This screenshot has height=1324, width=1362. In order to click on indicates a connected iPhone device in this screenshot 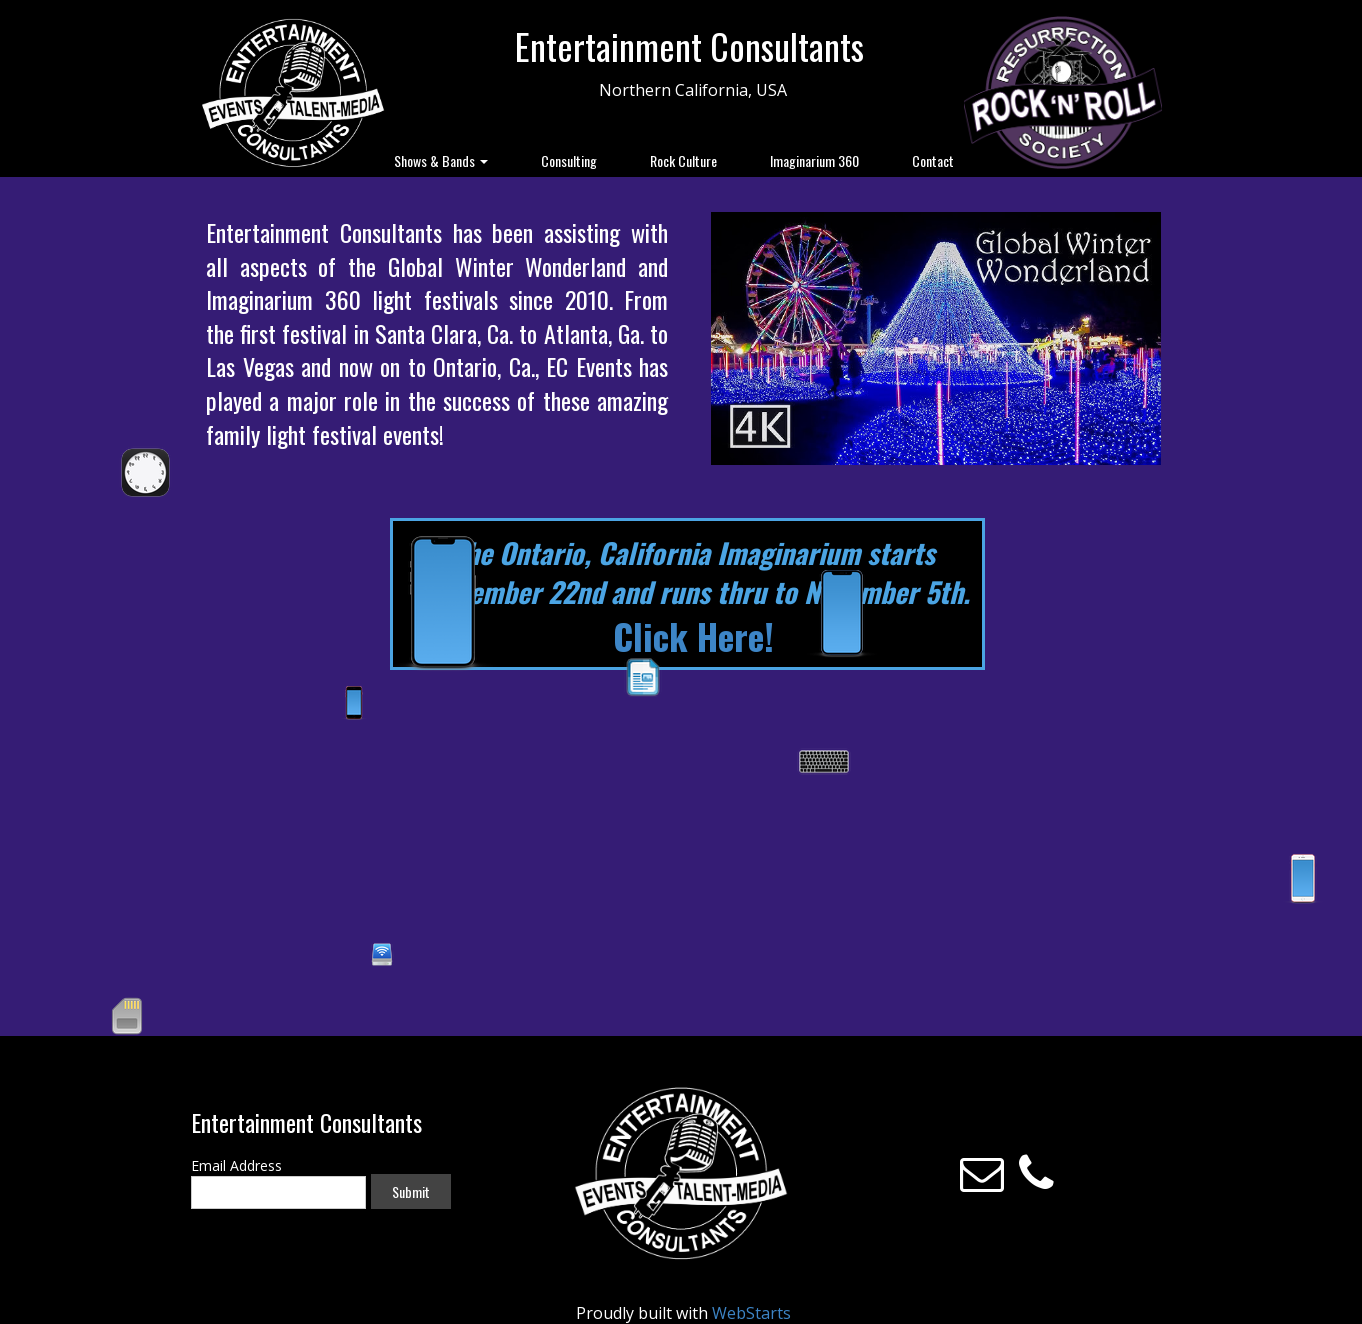, I will do `click(1303, 879)`.